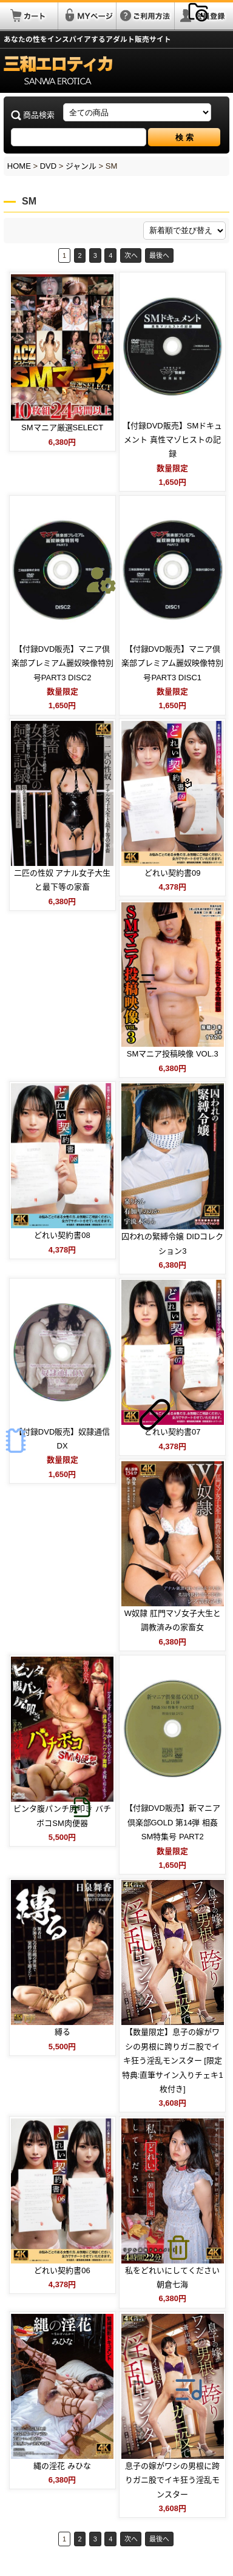 The image size is (233, 2576). Describe the element at coordinates (82, 1807) in the screenshot. I see `text or document file type` at that location.